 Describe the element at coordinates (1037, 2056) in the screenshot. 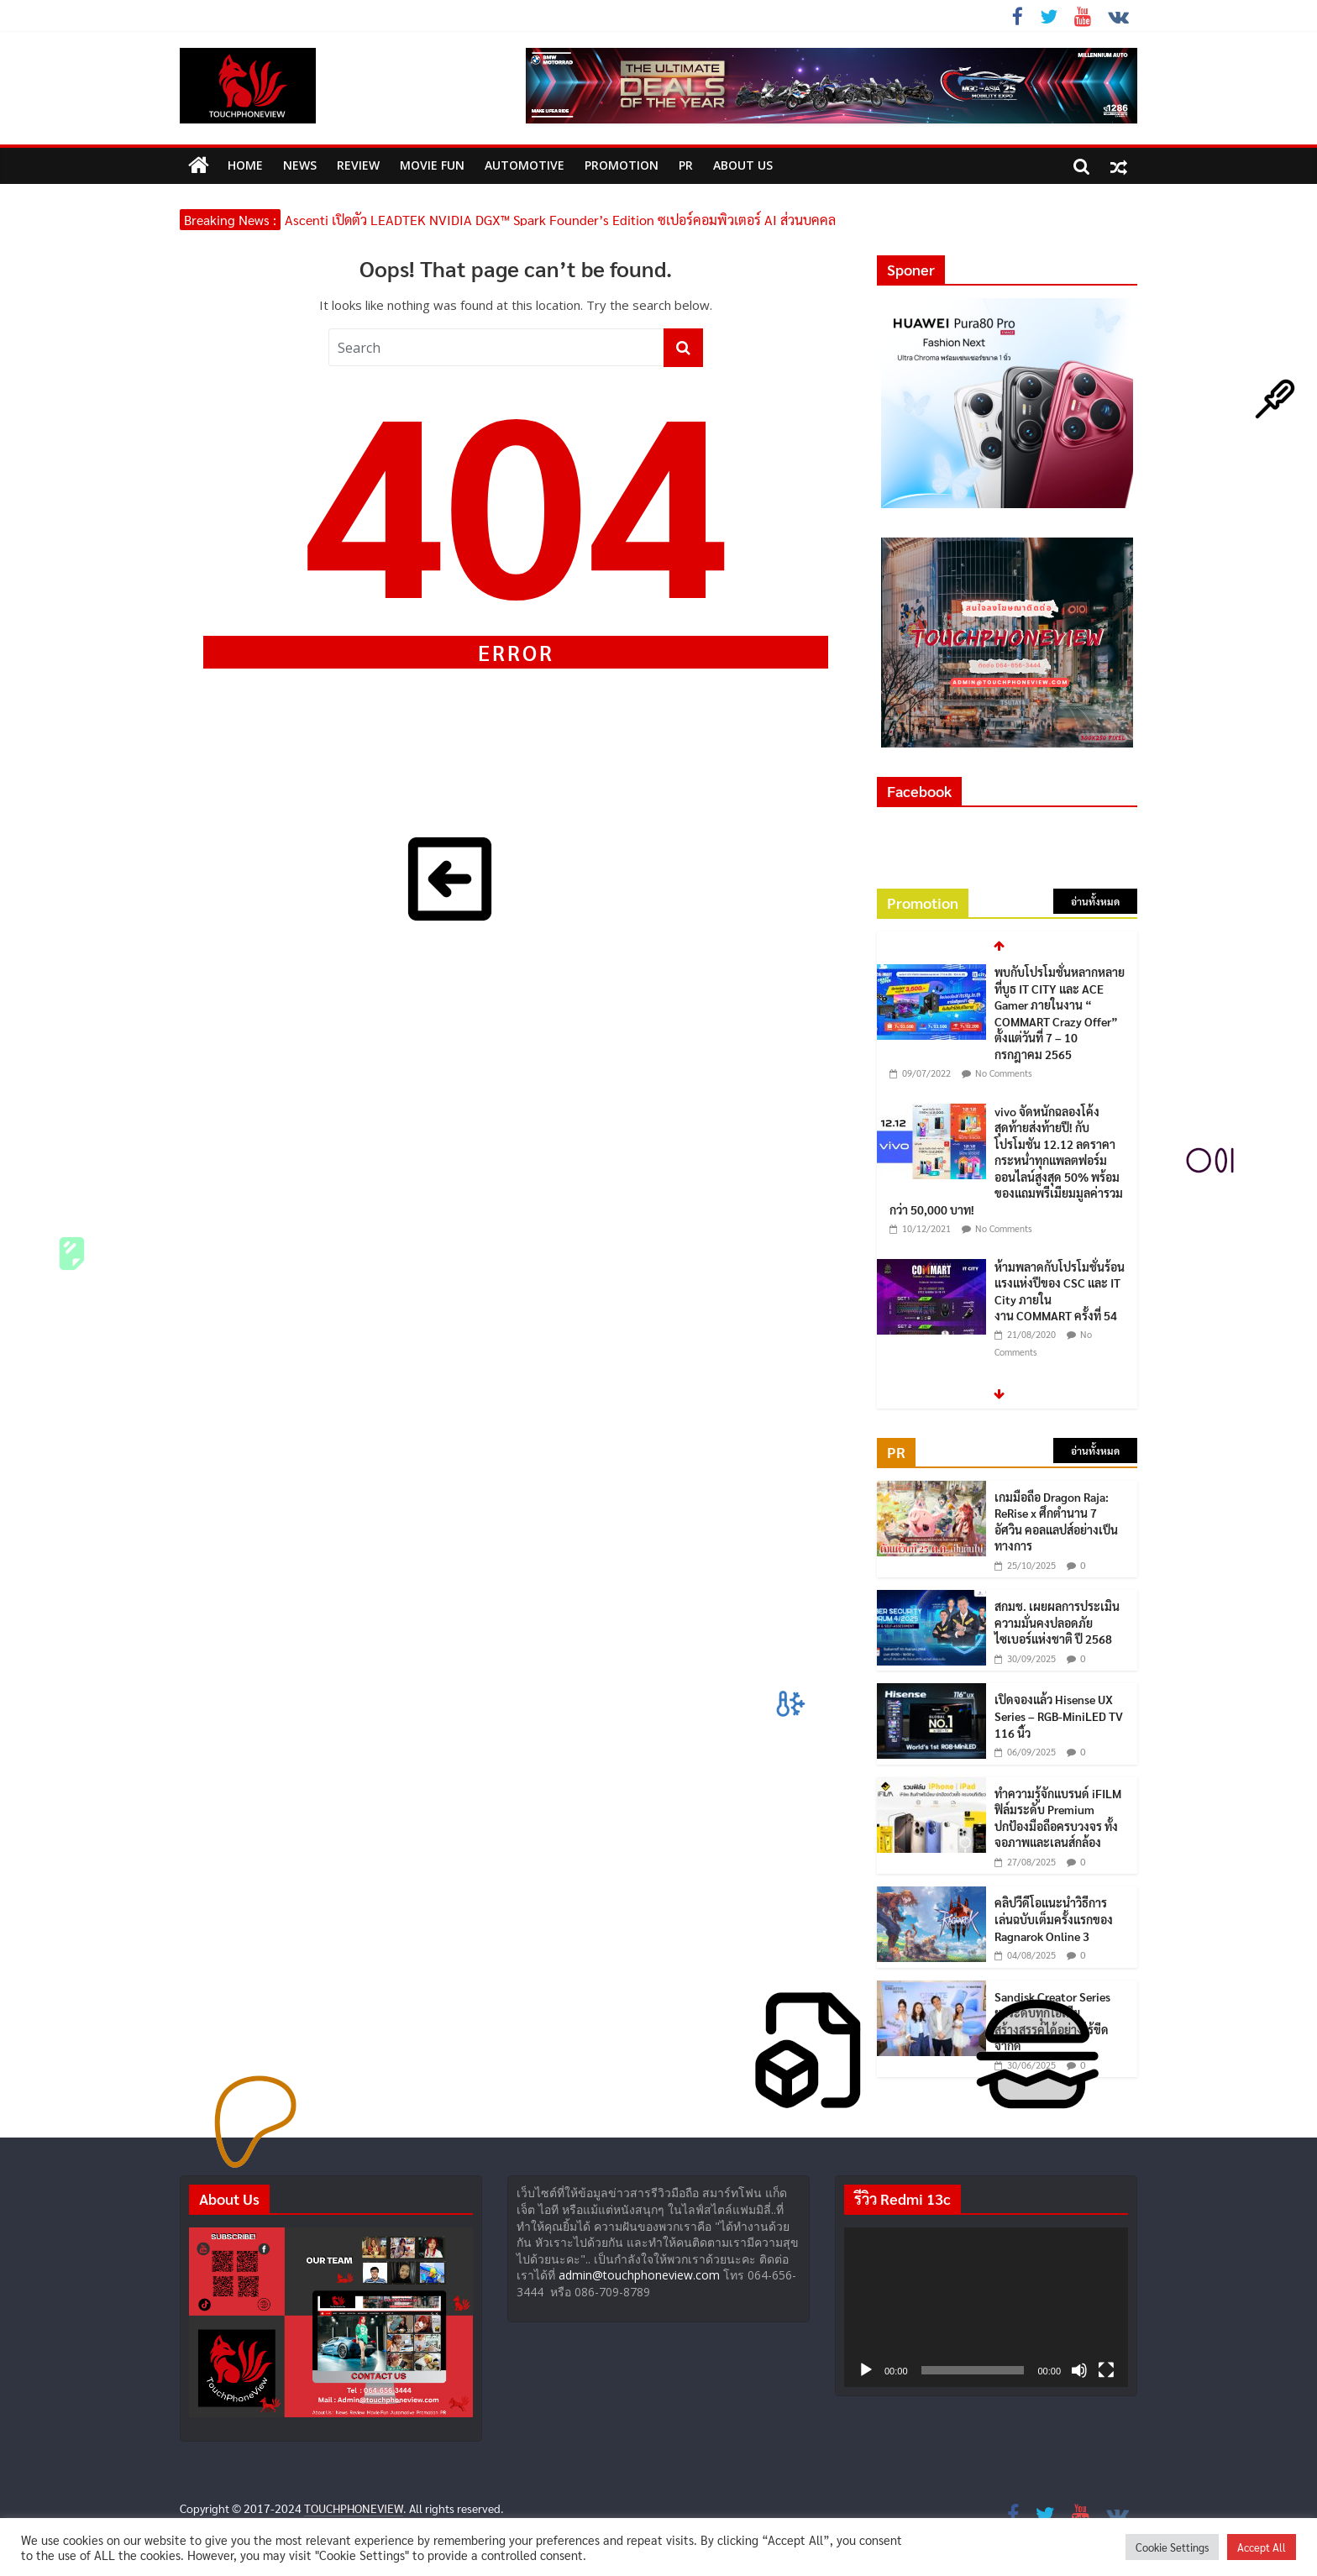

I see `view food or restaurant options` at that location.